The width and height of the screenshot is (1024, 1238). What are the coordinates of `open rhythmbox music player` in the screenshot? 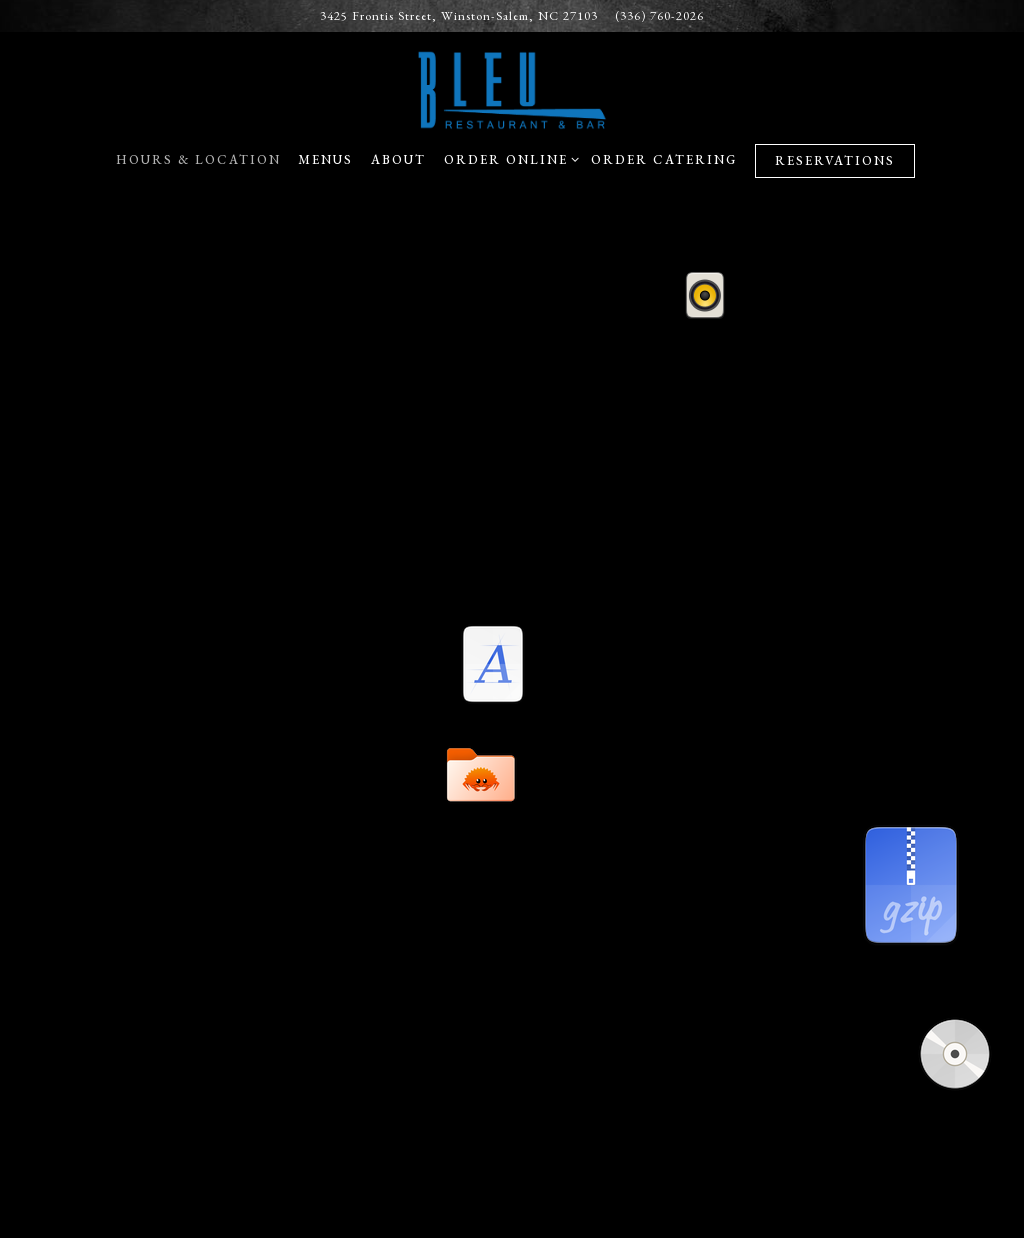 It's located at (705, 295).